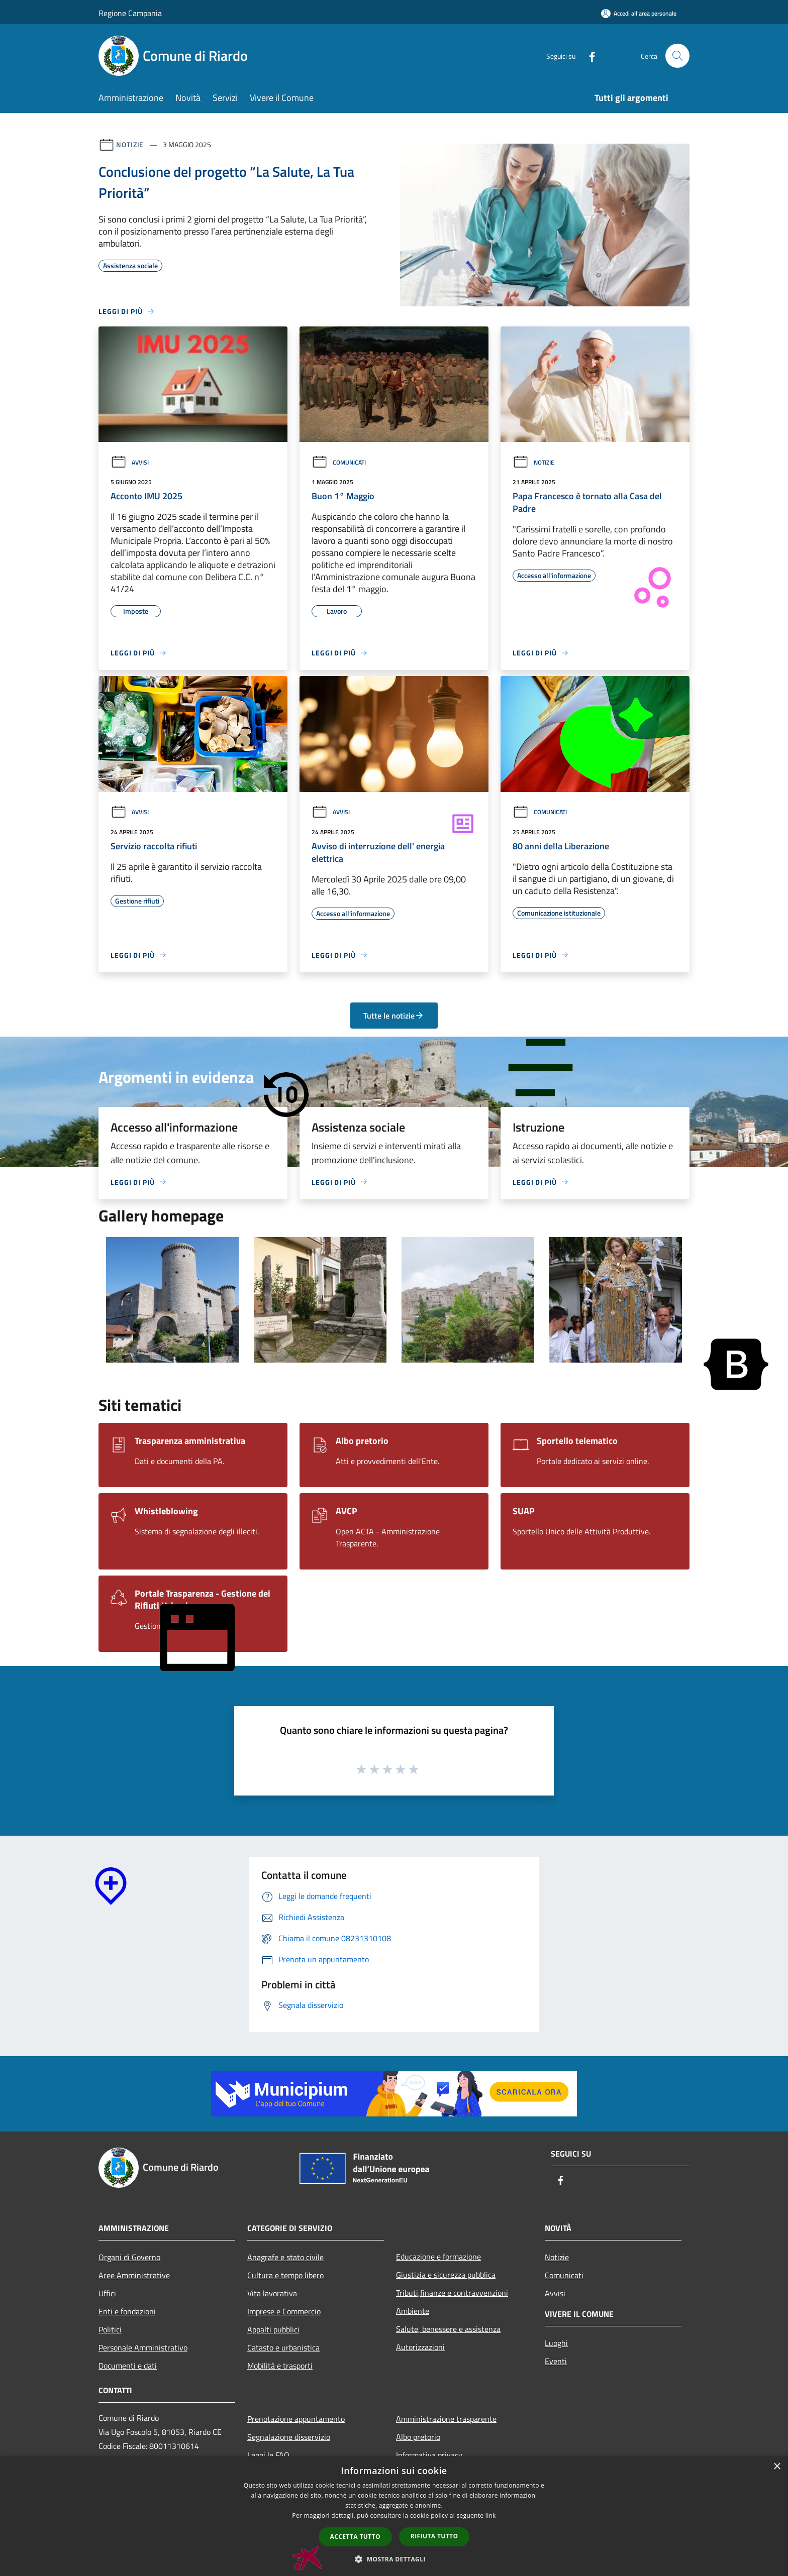 This screenshot has height=2576, width=788. I want to click on add a new location pin, so click(111, 1884).